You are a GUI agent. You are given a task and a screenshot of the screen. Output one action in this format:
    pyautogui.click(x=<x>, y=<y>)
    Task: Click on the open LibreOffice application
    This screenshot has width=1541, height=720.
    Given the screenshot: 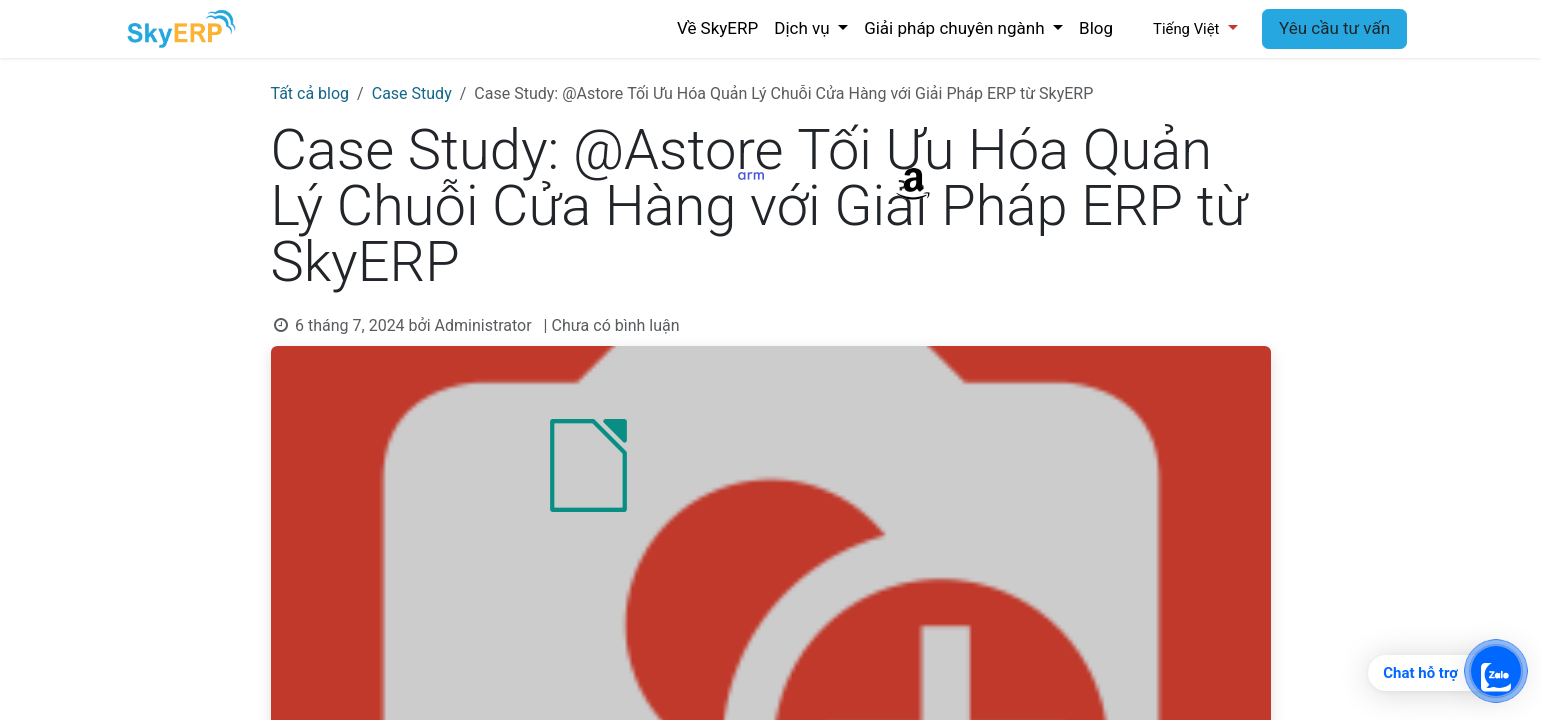 What is the action you would take?
    pyautogui.click(x=588, y=465)
    